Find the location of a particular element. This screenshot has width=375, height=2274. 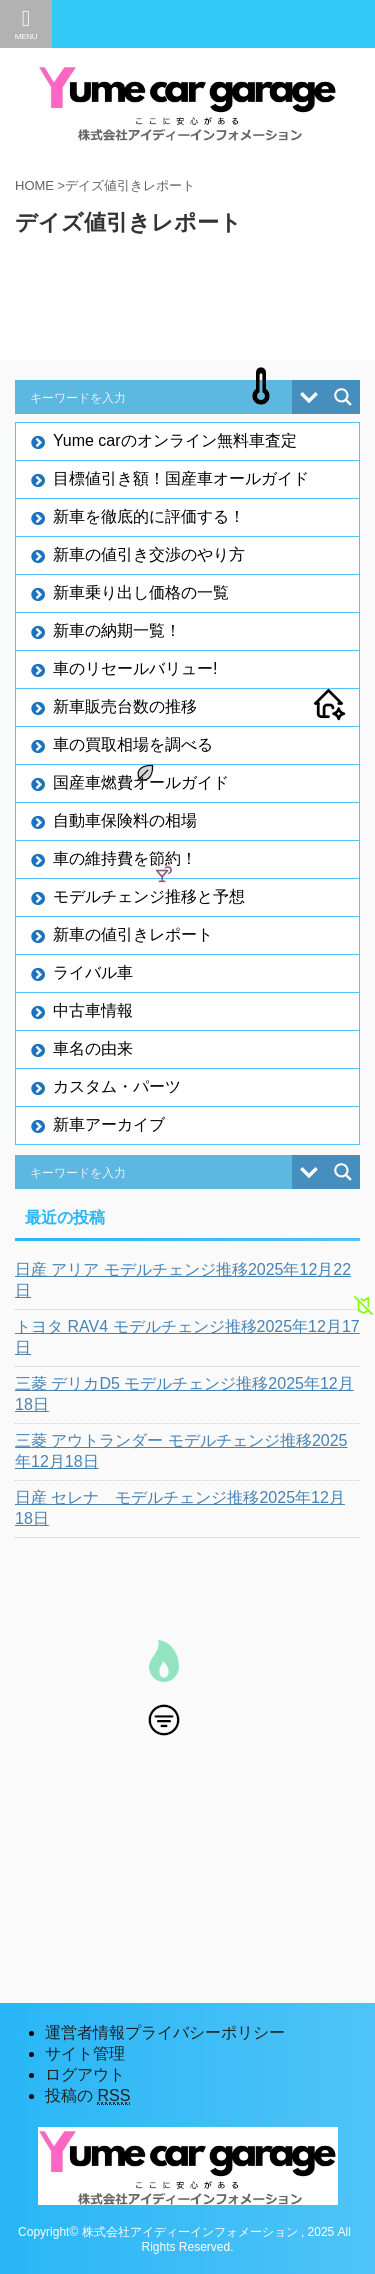

open filter options is located at coordinates (164, 1720).